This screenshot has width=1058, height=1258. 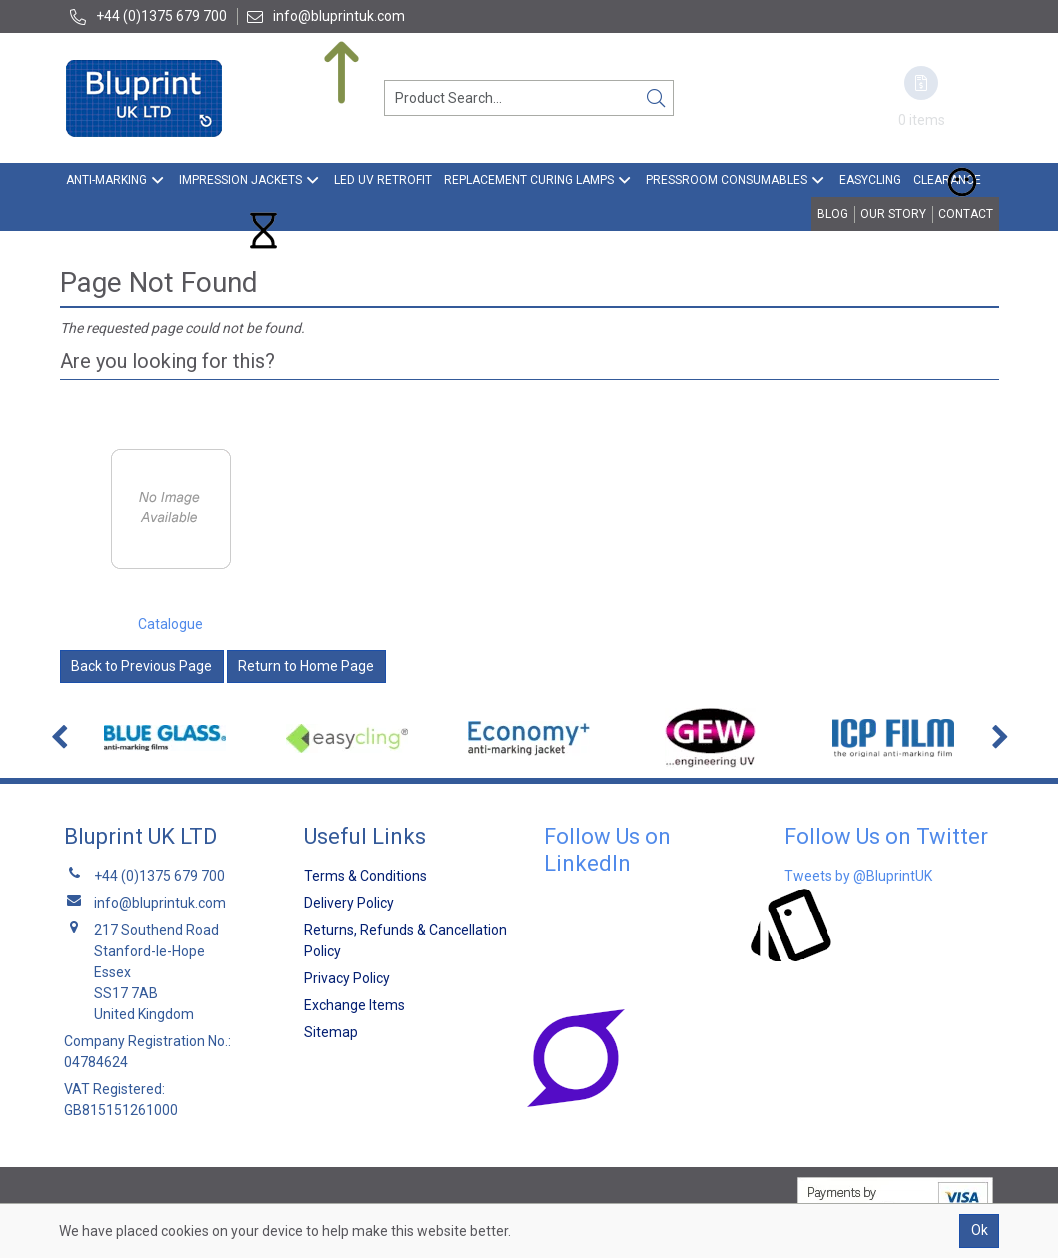 I want to click on scroll to top of page, so click(x=341, y=72).